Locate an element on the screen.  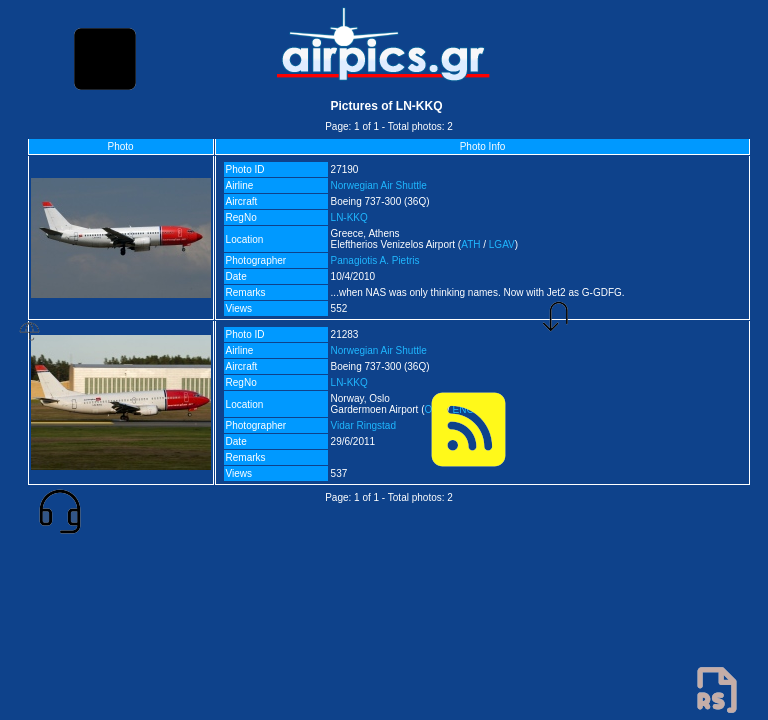
undo or reverse last action is located at coordinates (556, 316).